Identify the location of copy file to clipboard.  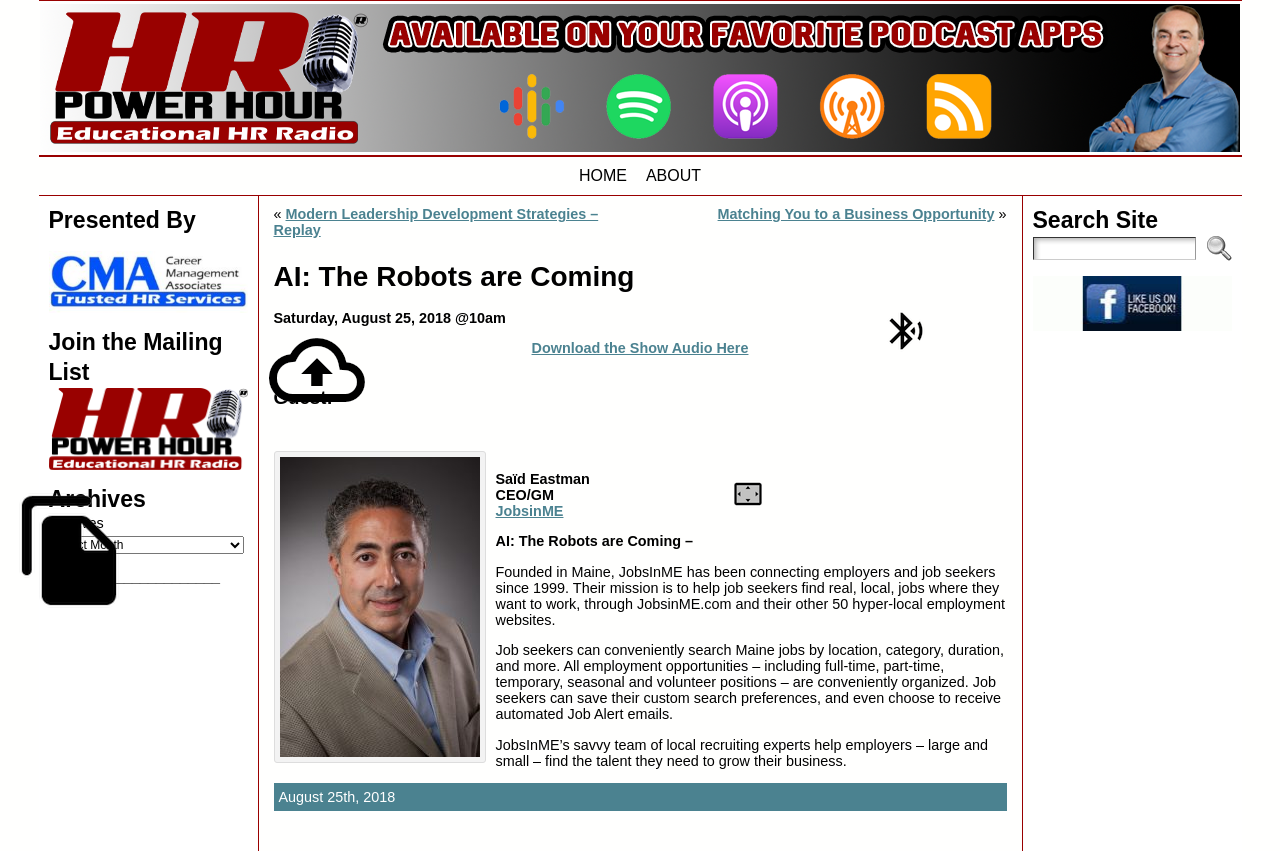
(71, 550).